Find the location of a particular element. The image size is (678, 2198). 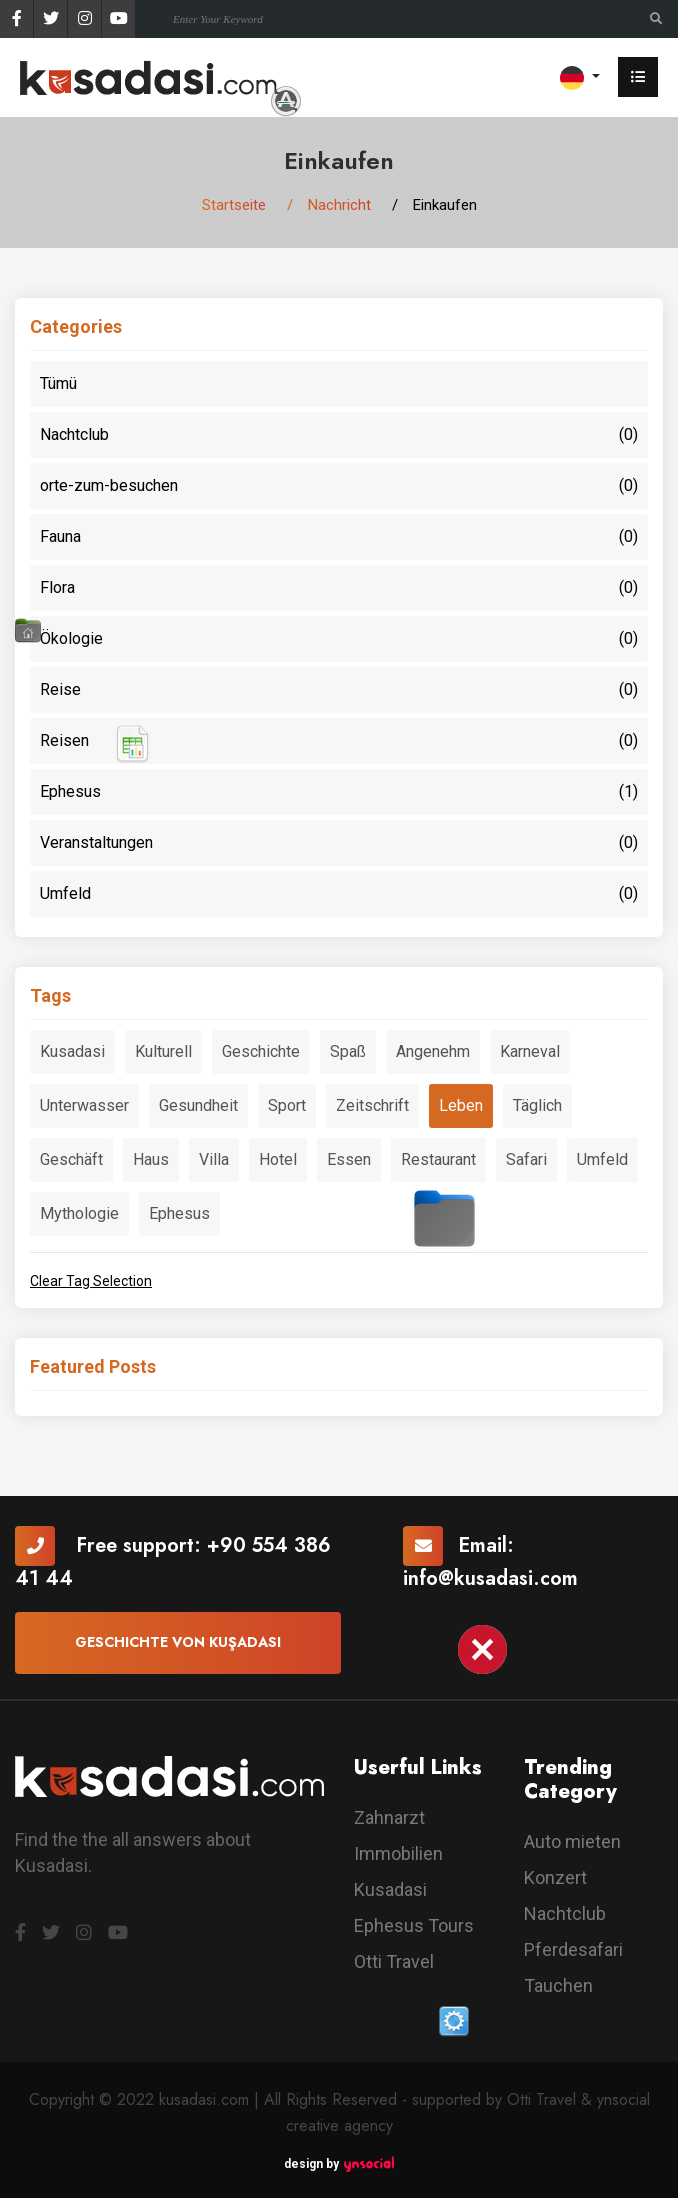

access your home folder is located at coordinates (28, 630).